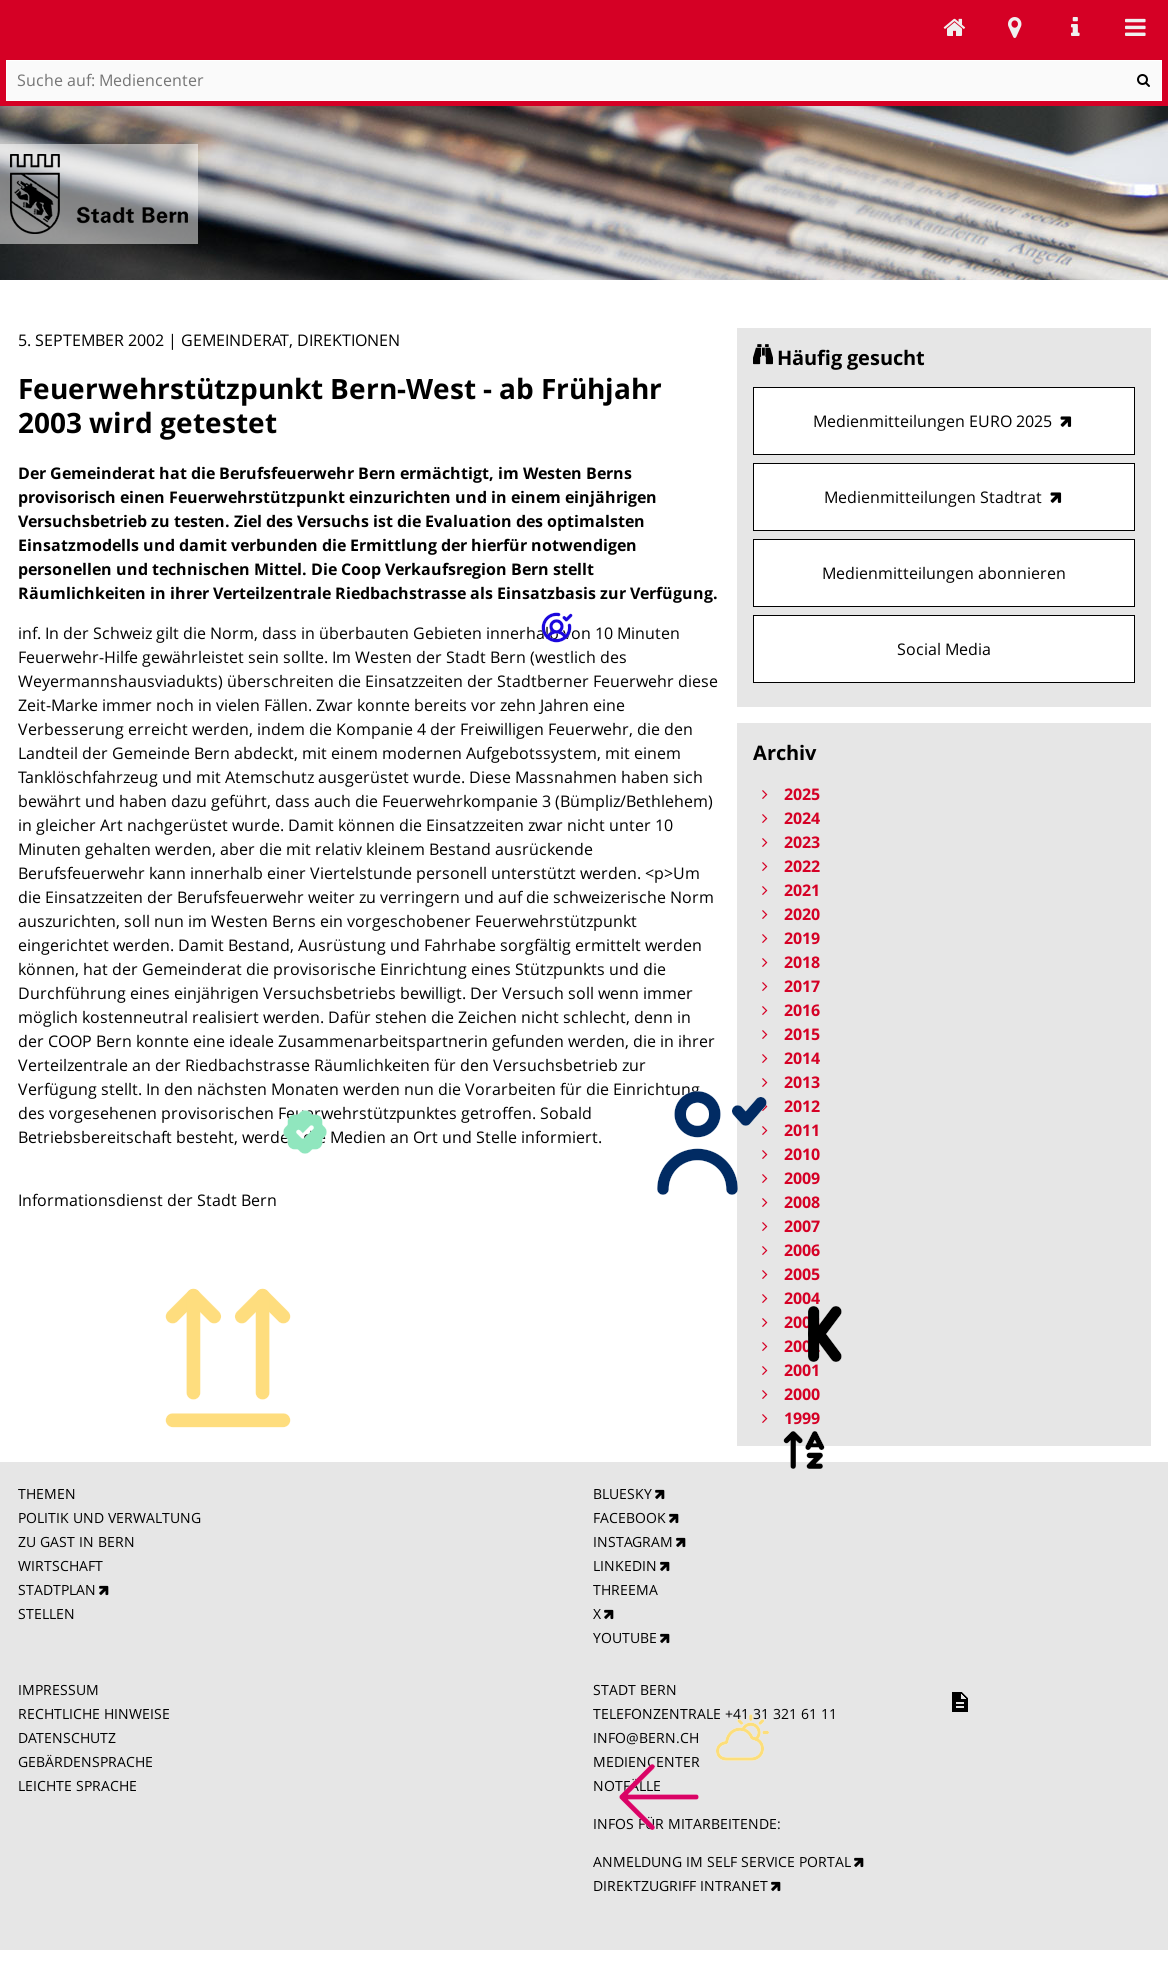 The image size is (1168, 1966). What do you see at coordinates (742, 1737) in the screenshot?
I see `indicates partly cloudy weather conditions` at bounding box center [742, 1737].